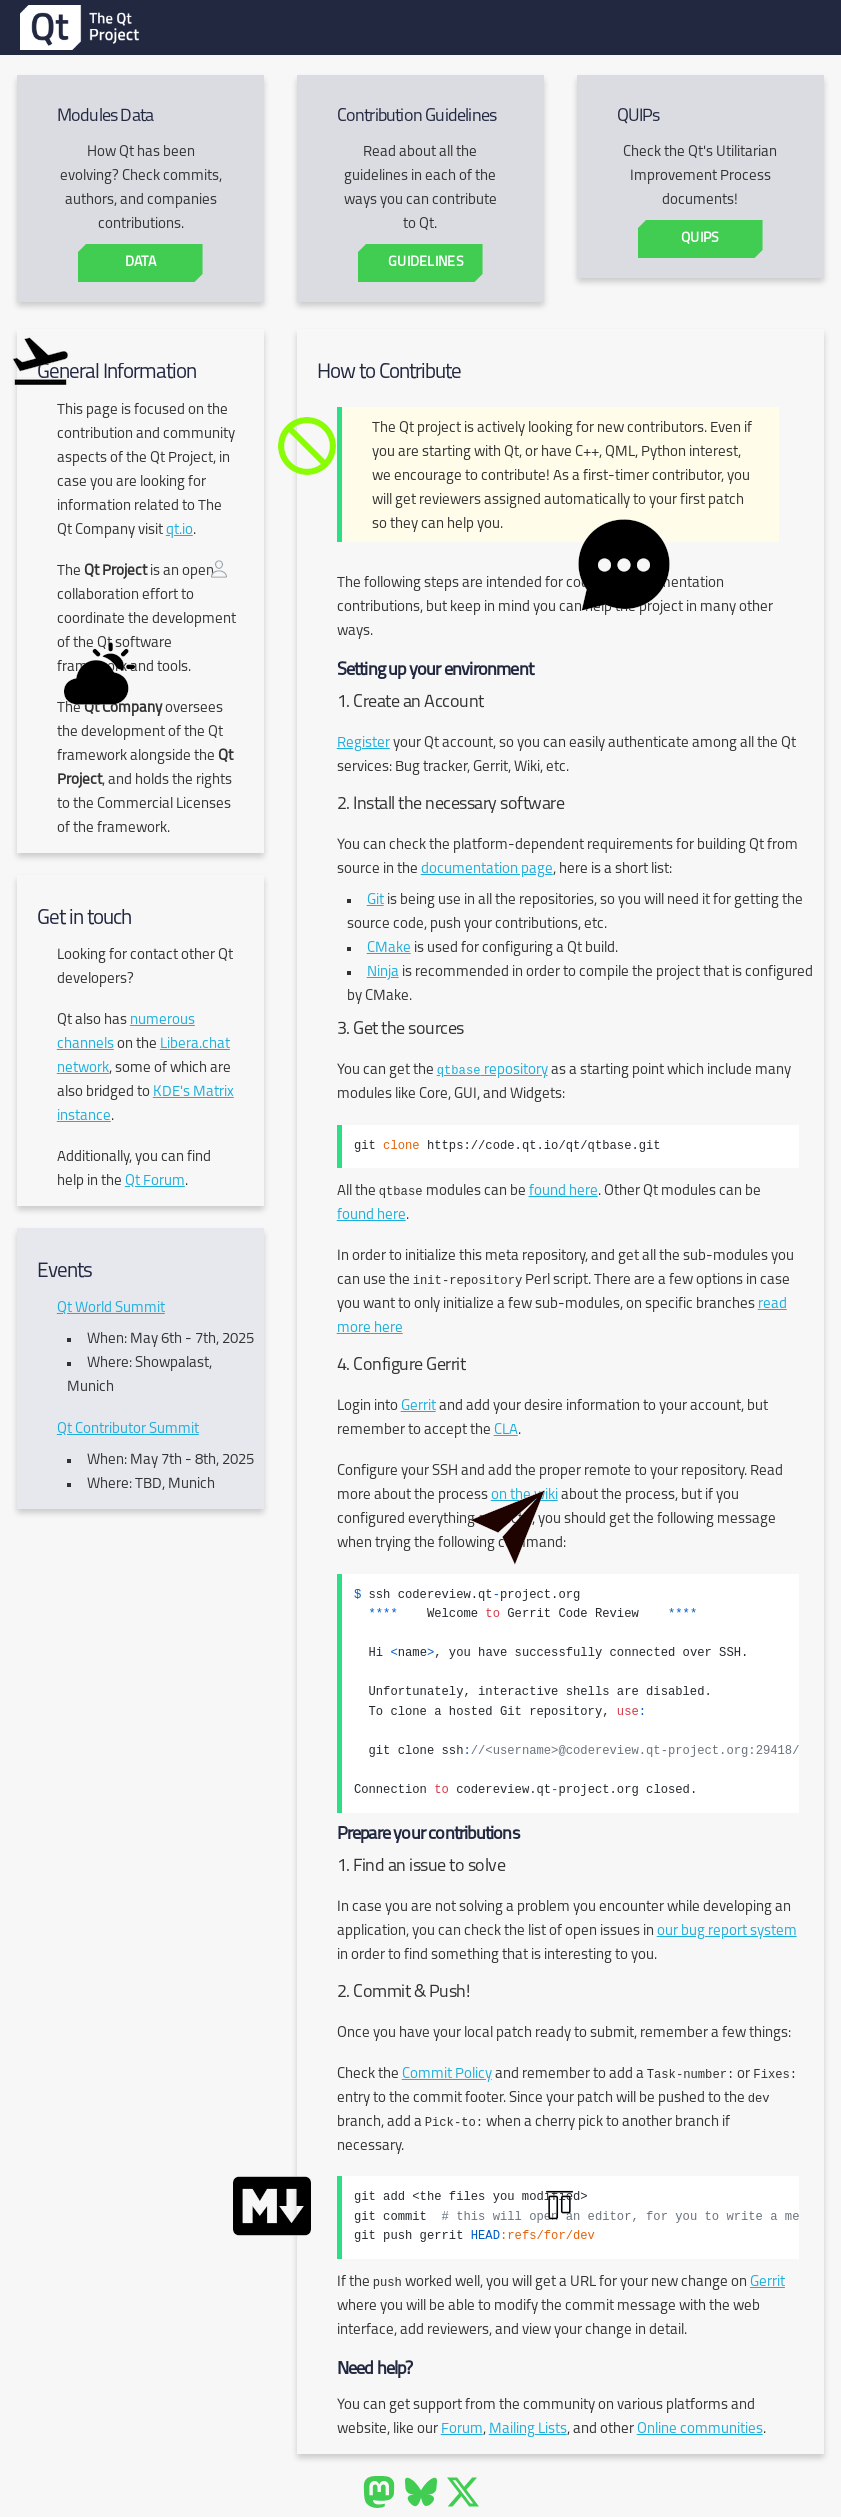 The width and height of the screenshot is (841, 2517). I want to click on view flight departure information, so click(40, 360).